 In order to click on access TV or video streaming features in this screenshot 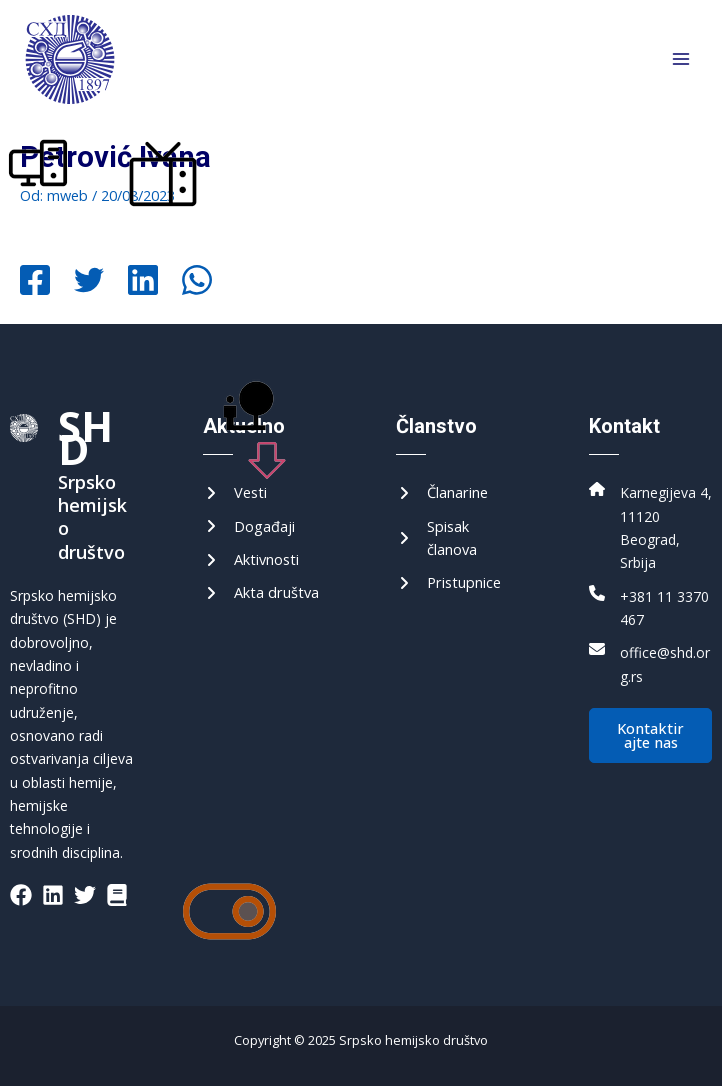, I will do `click(163, 178)`.